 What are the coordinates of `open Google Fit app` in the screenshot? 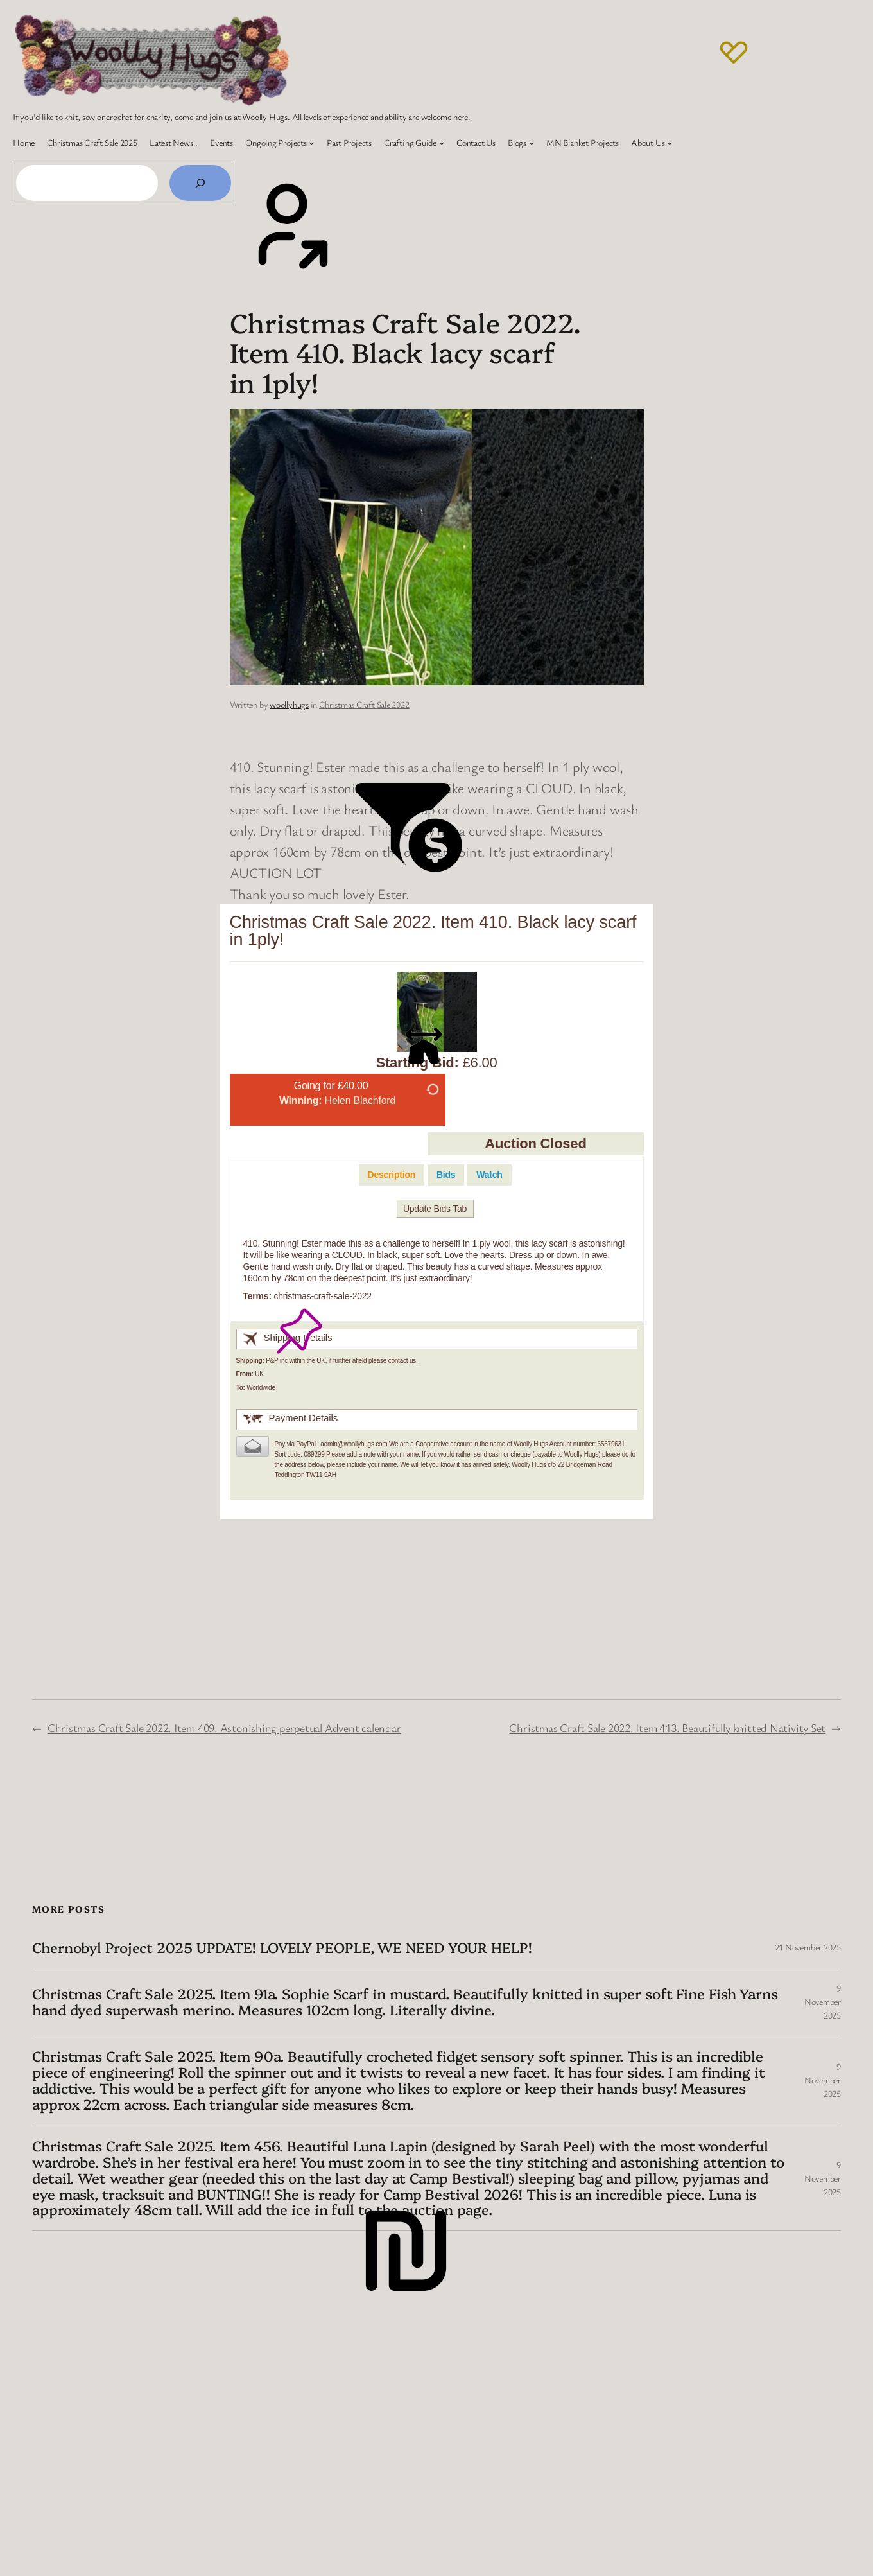 It's located at (734, 52).